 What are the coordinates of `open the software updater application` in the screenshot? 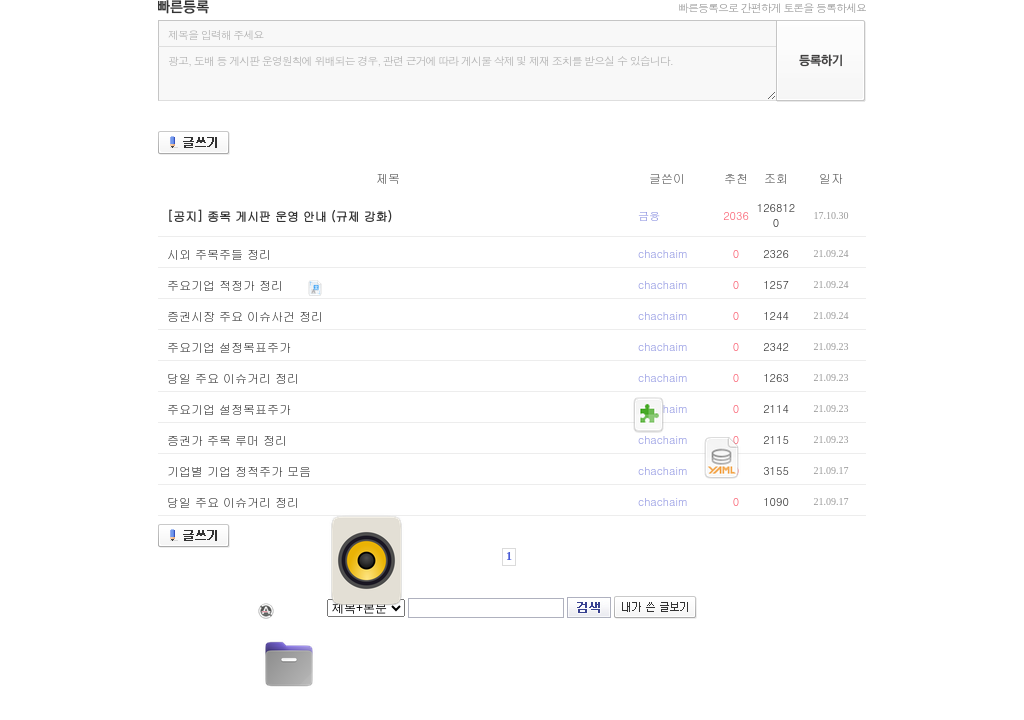 It's located at (266, 611).